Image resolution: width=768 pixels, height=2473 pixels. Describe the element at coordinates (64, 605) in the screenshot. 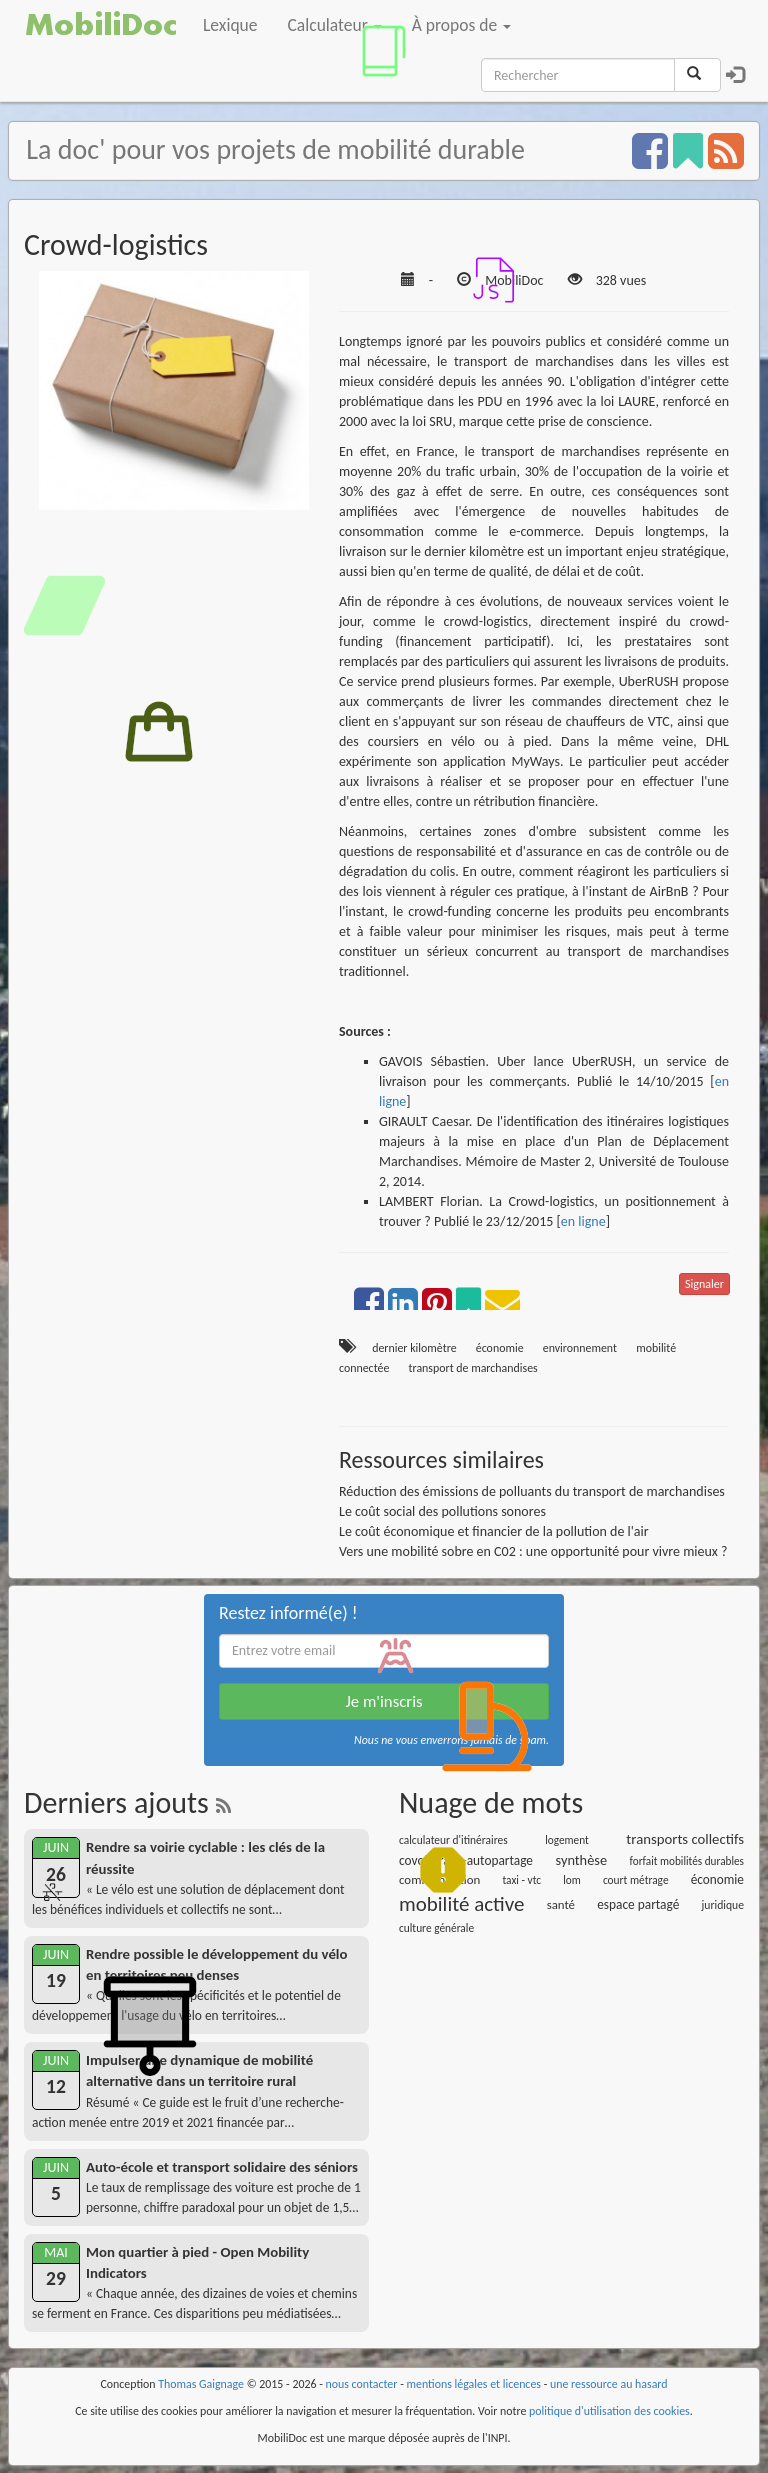

I see `insert a parallelogram shape` at that location.